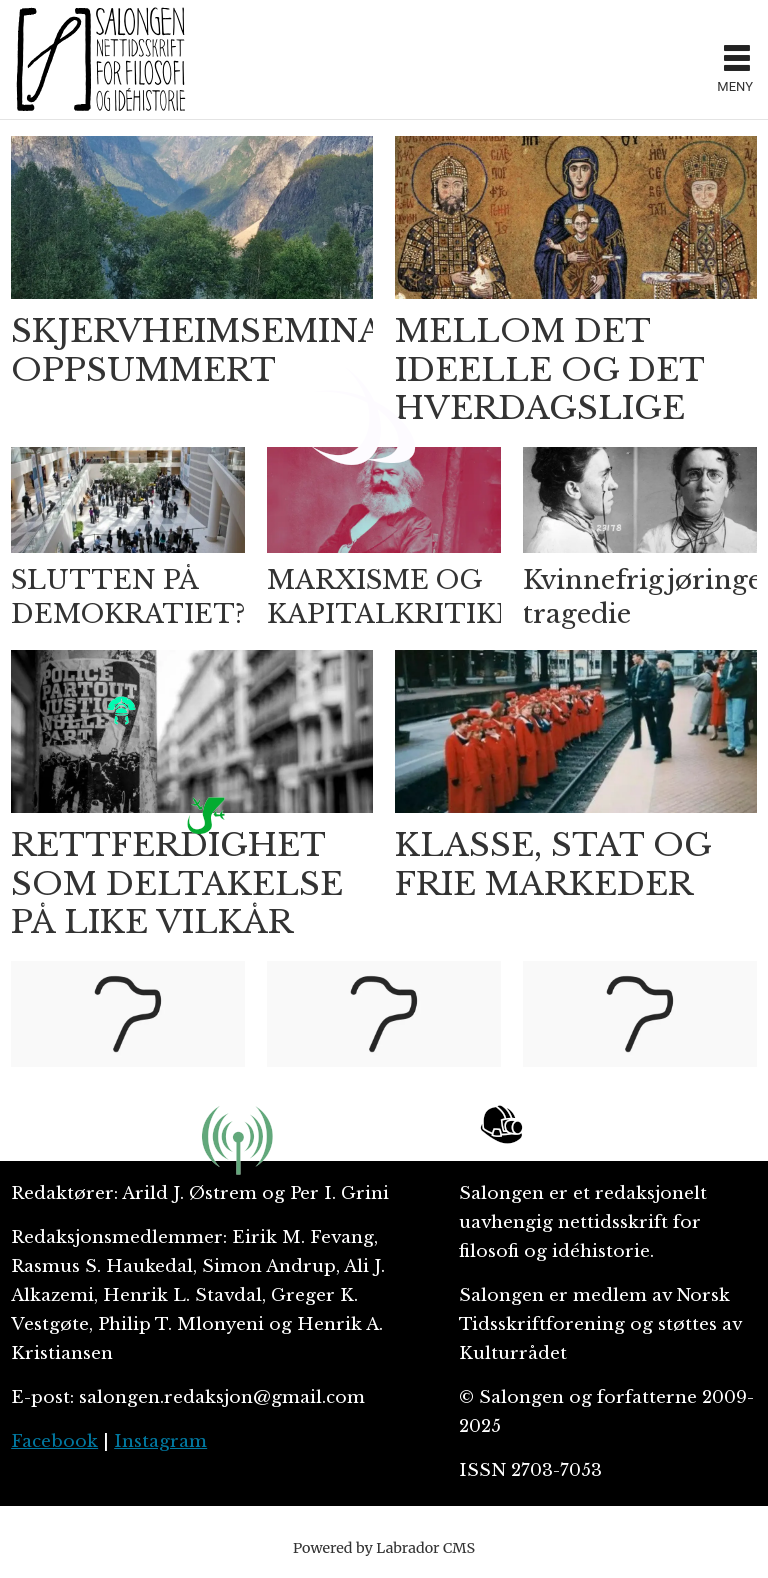  Describe the element at coordinates (501, 1124) in the screenshot. I see `mining or excavation activity in a game` at that location.